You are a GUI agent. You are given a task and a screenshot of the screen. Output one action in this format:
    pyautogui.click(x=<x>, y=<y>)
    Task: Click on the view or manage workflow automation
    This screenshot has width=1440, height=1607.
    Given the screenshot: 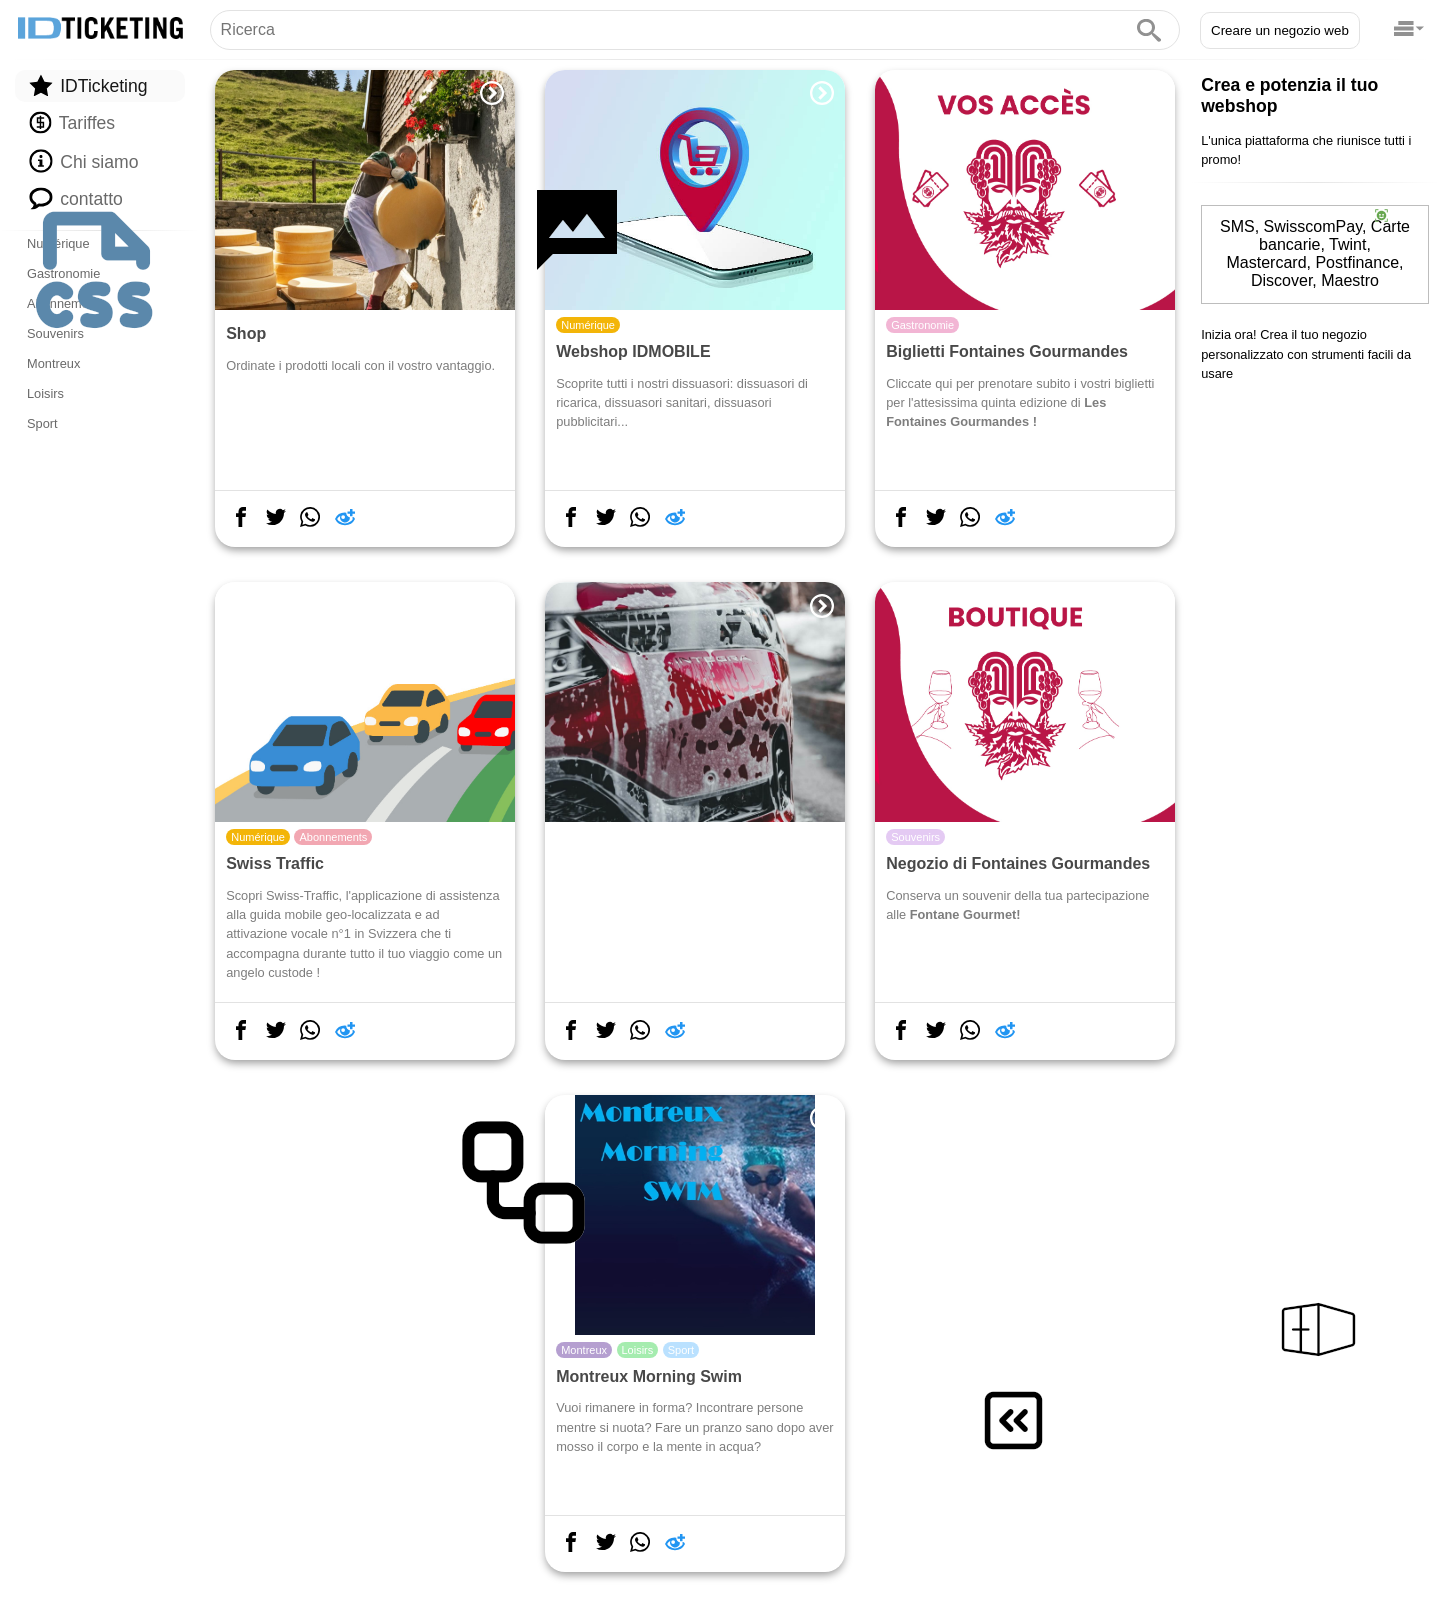 What is the action you would take?
    pyautogui.click(x=523, y=1182)
    